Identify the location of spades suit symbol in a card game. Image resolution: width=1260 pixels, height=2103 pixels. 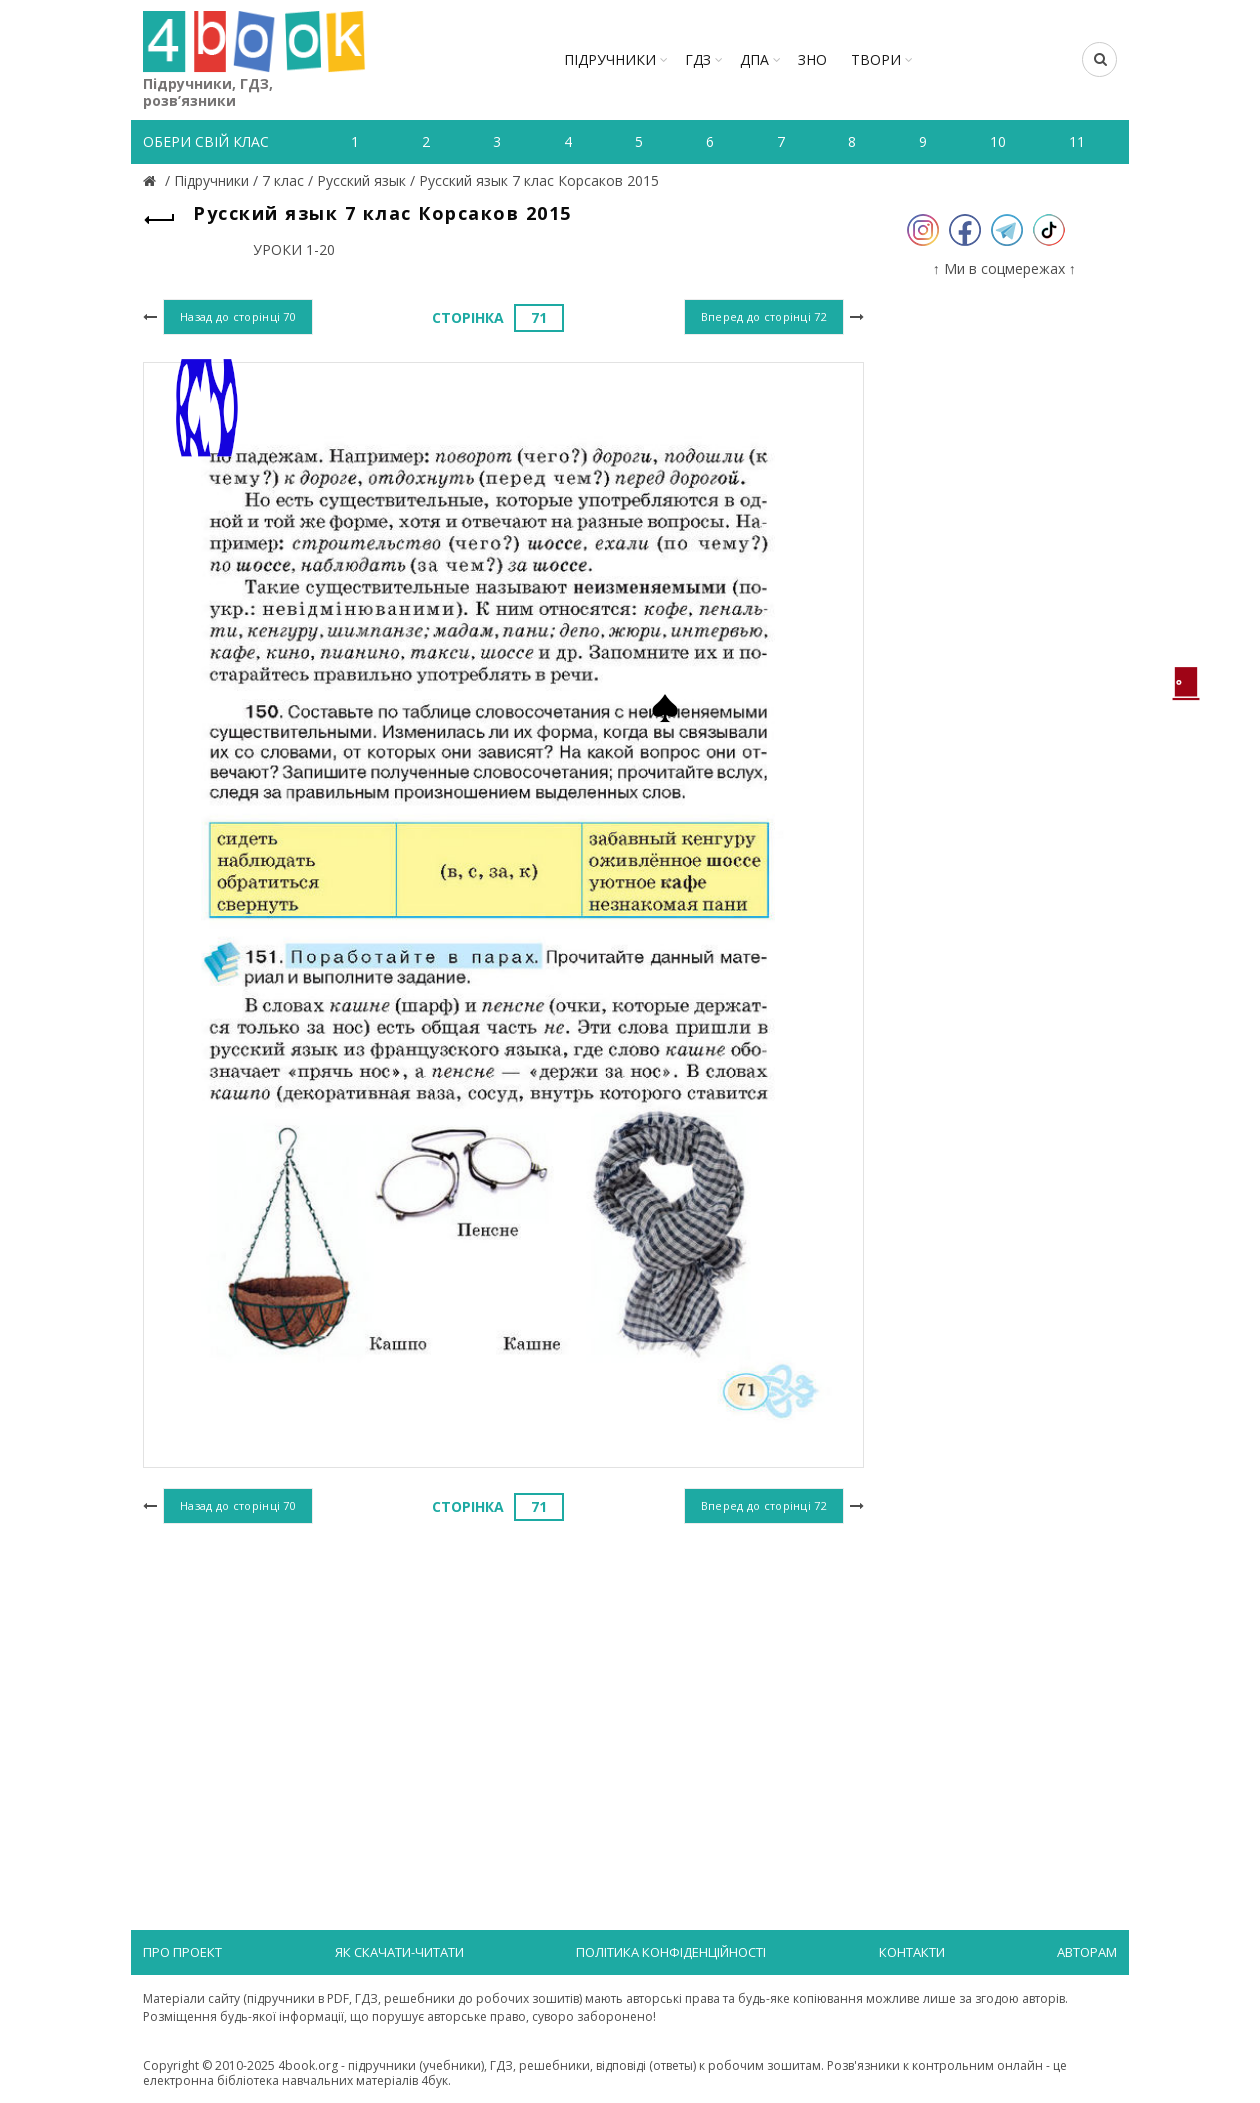
(665, 708).